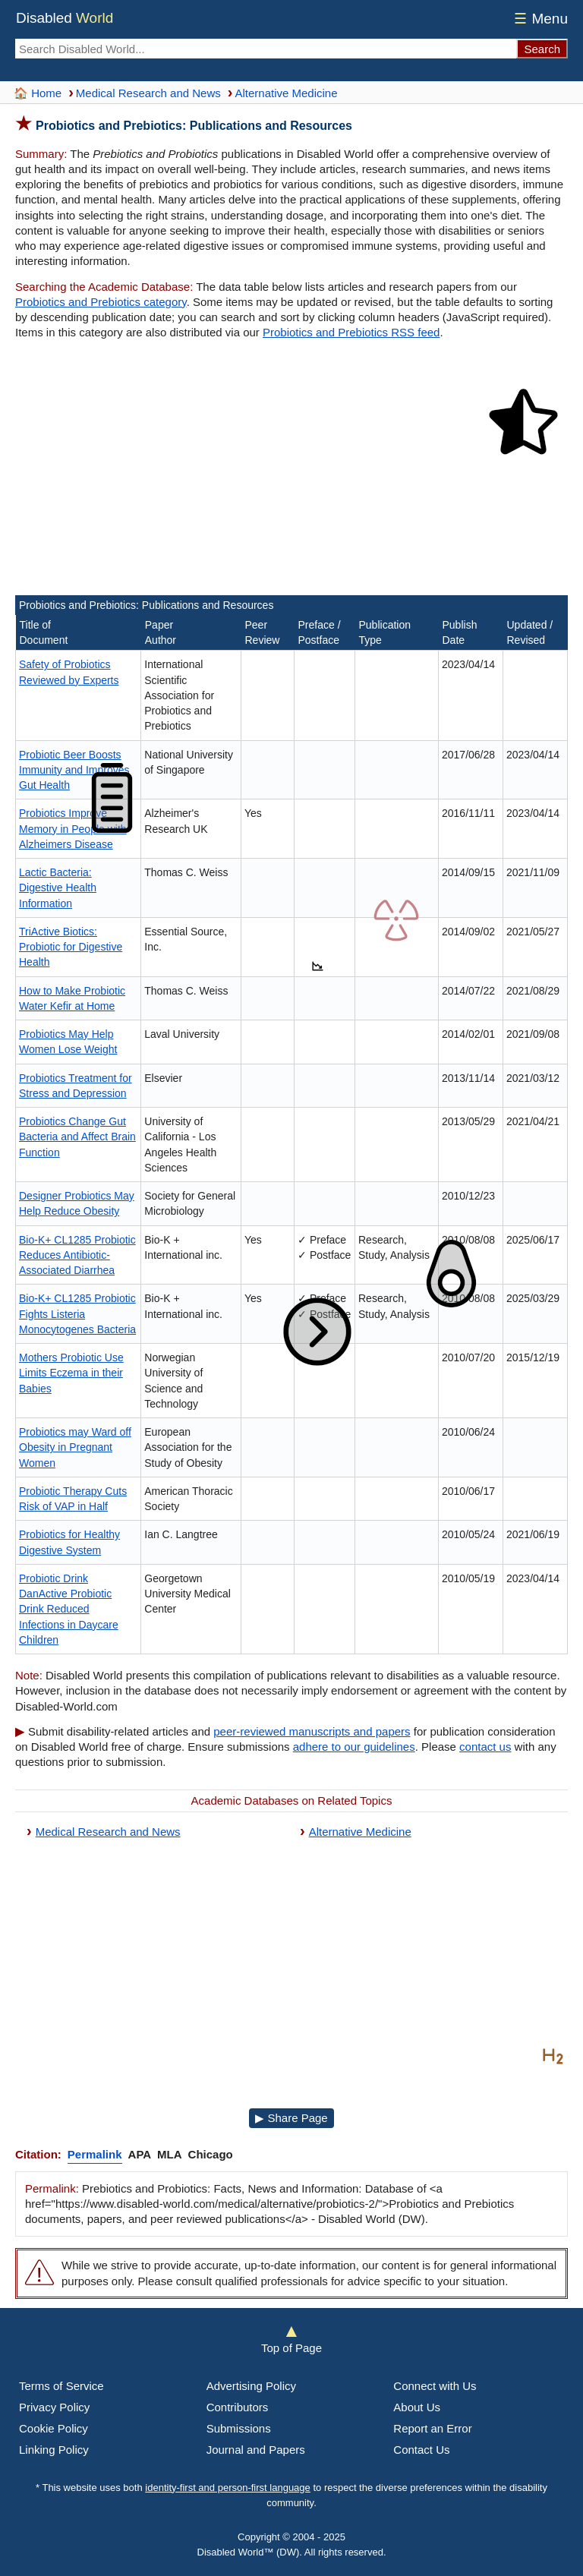  What do you see at coordinates (552, 2056) in the screenshot?
I see `format text as heading level 2` at bounding box center [552, 2056].